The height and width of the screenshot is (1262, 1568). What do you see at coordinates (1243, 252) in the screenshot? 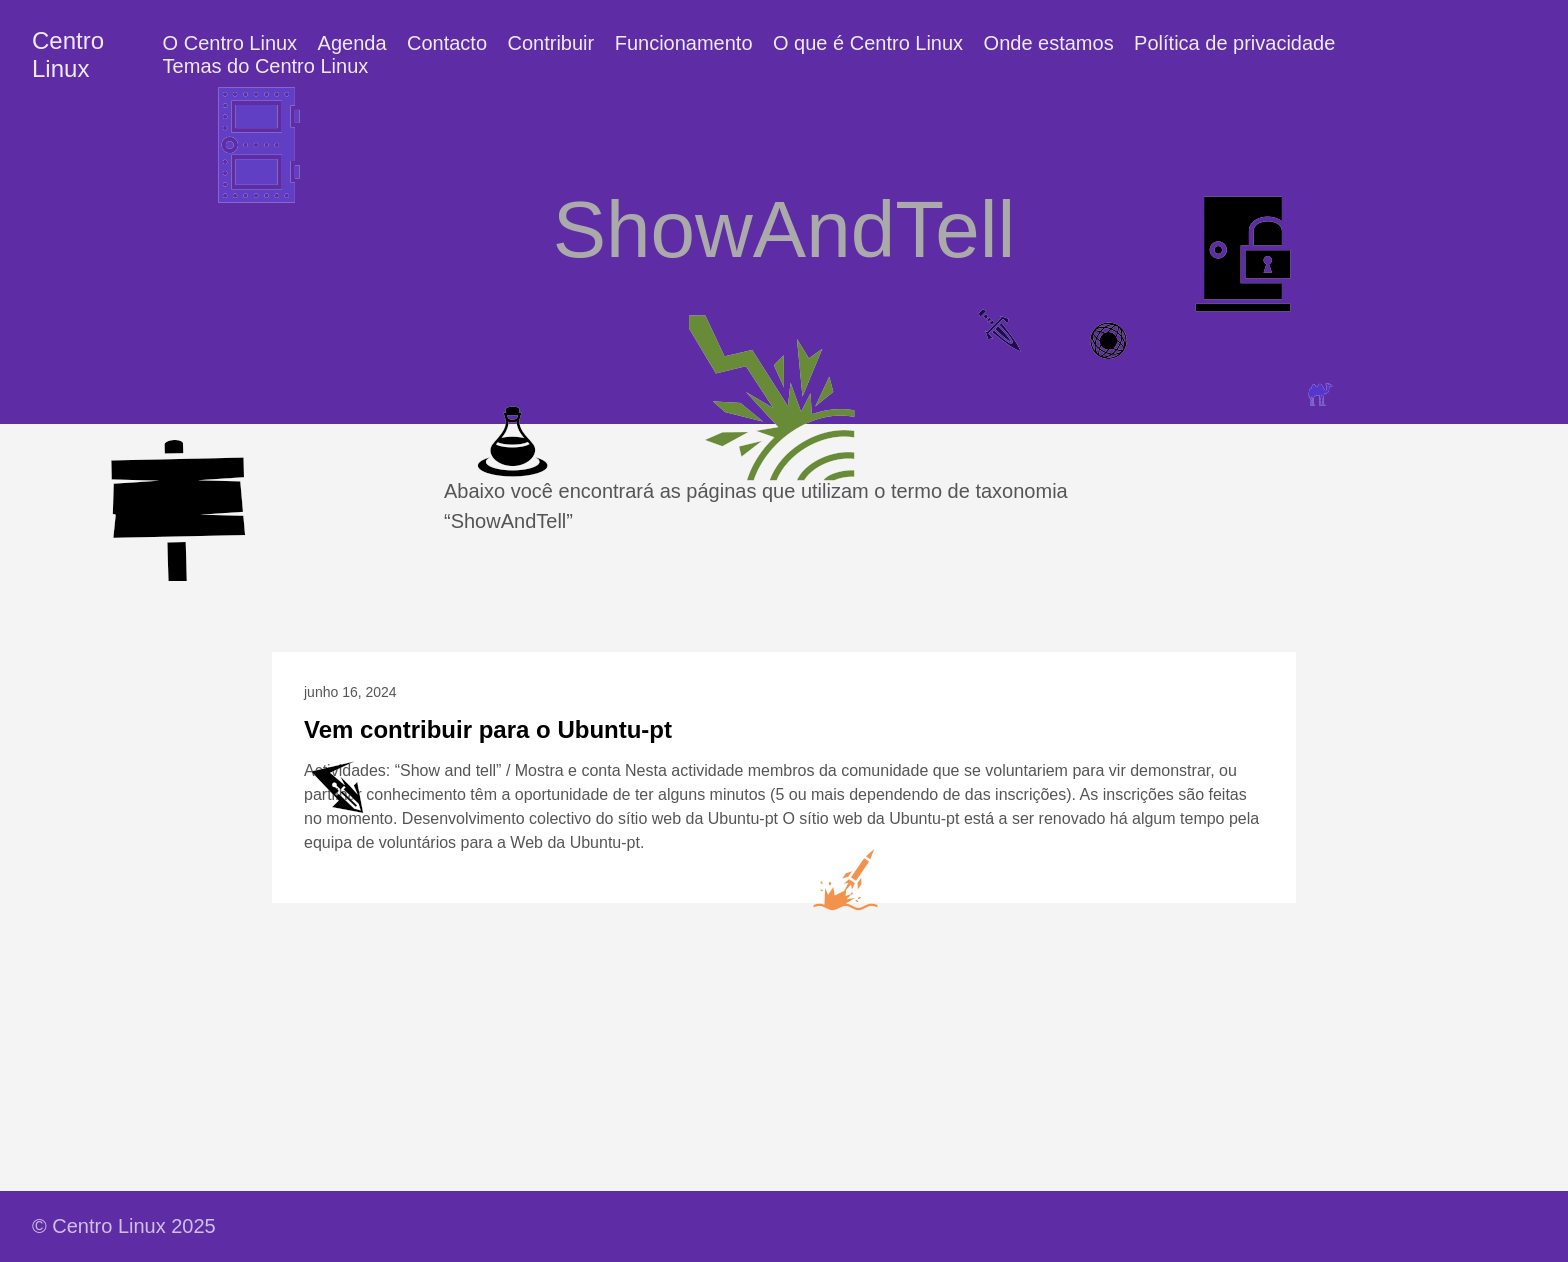
I see `access a locked room or restricted area` at bounding box center [1243, 252].